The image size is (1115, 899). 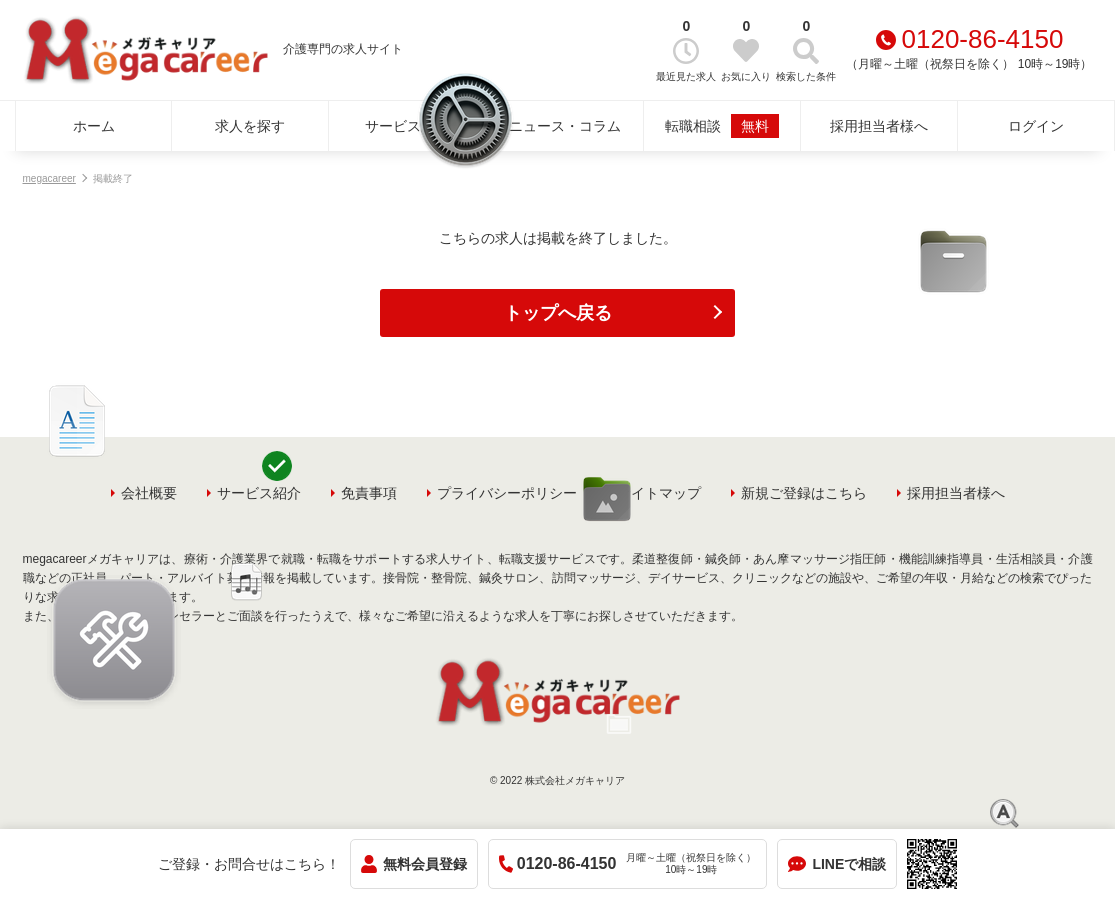 I want to click on an iMelody audio file, so click(x=246, y=581).